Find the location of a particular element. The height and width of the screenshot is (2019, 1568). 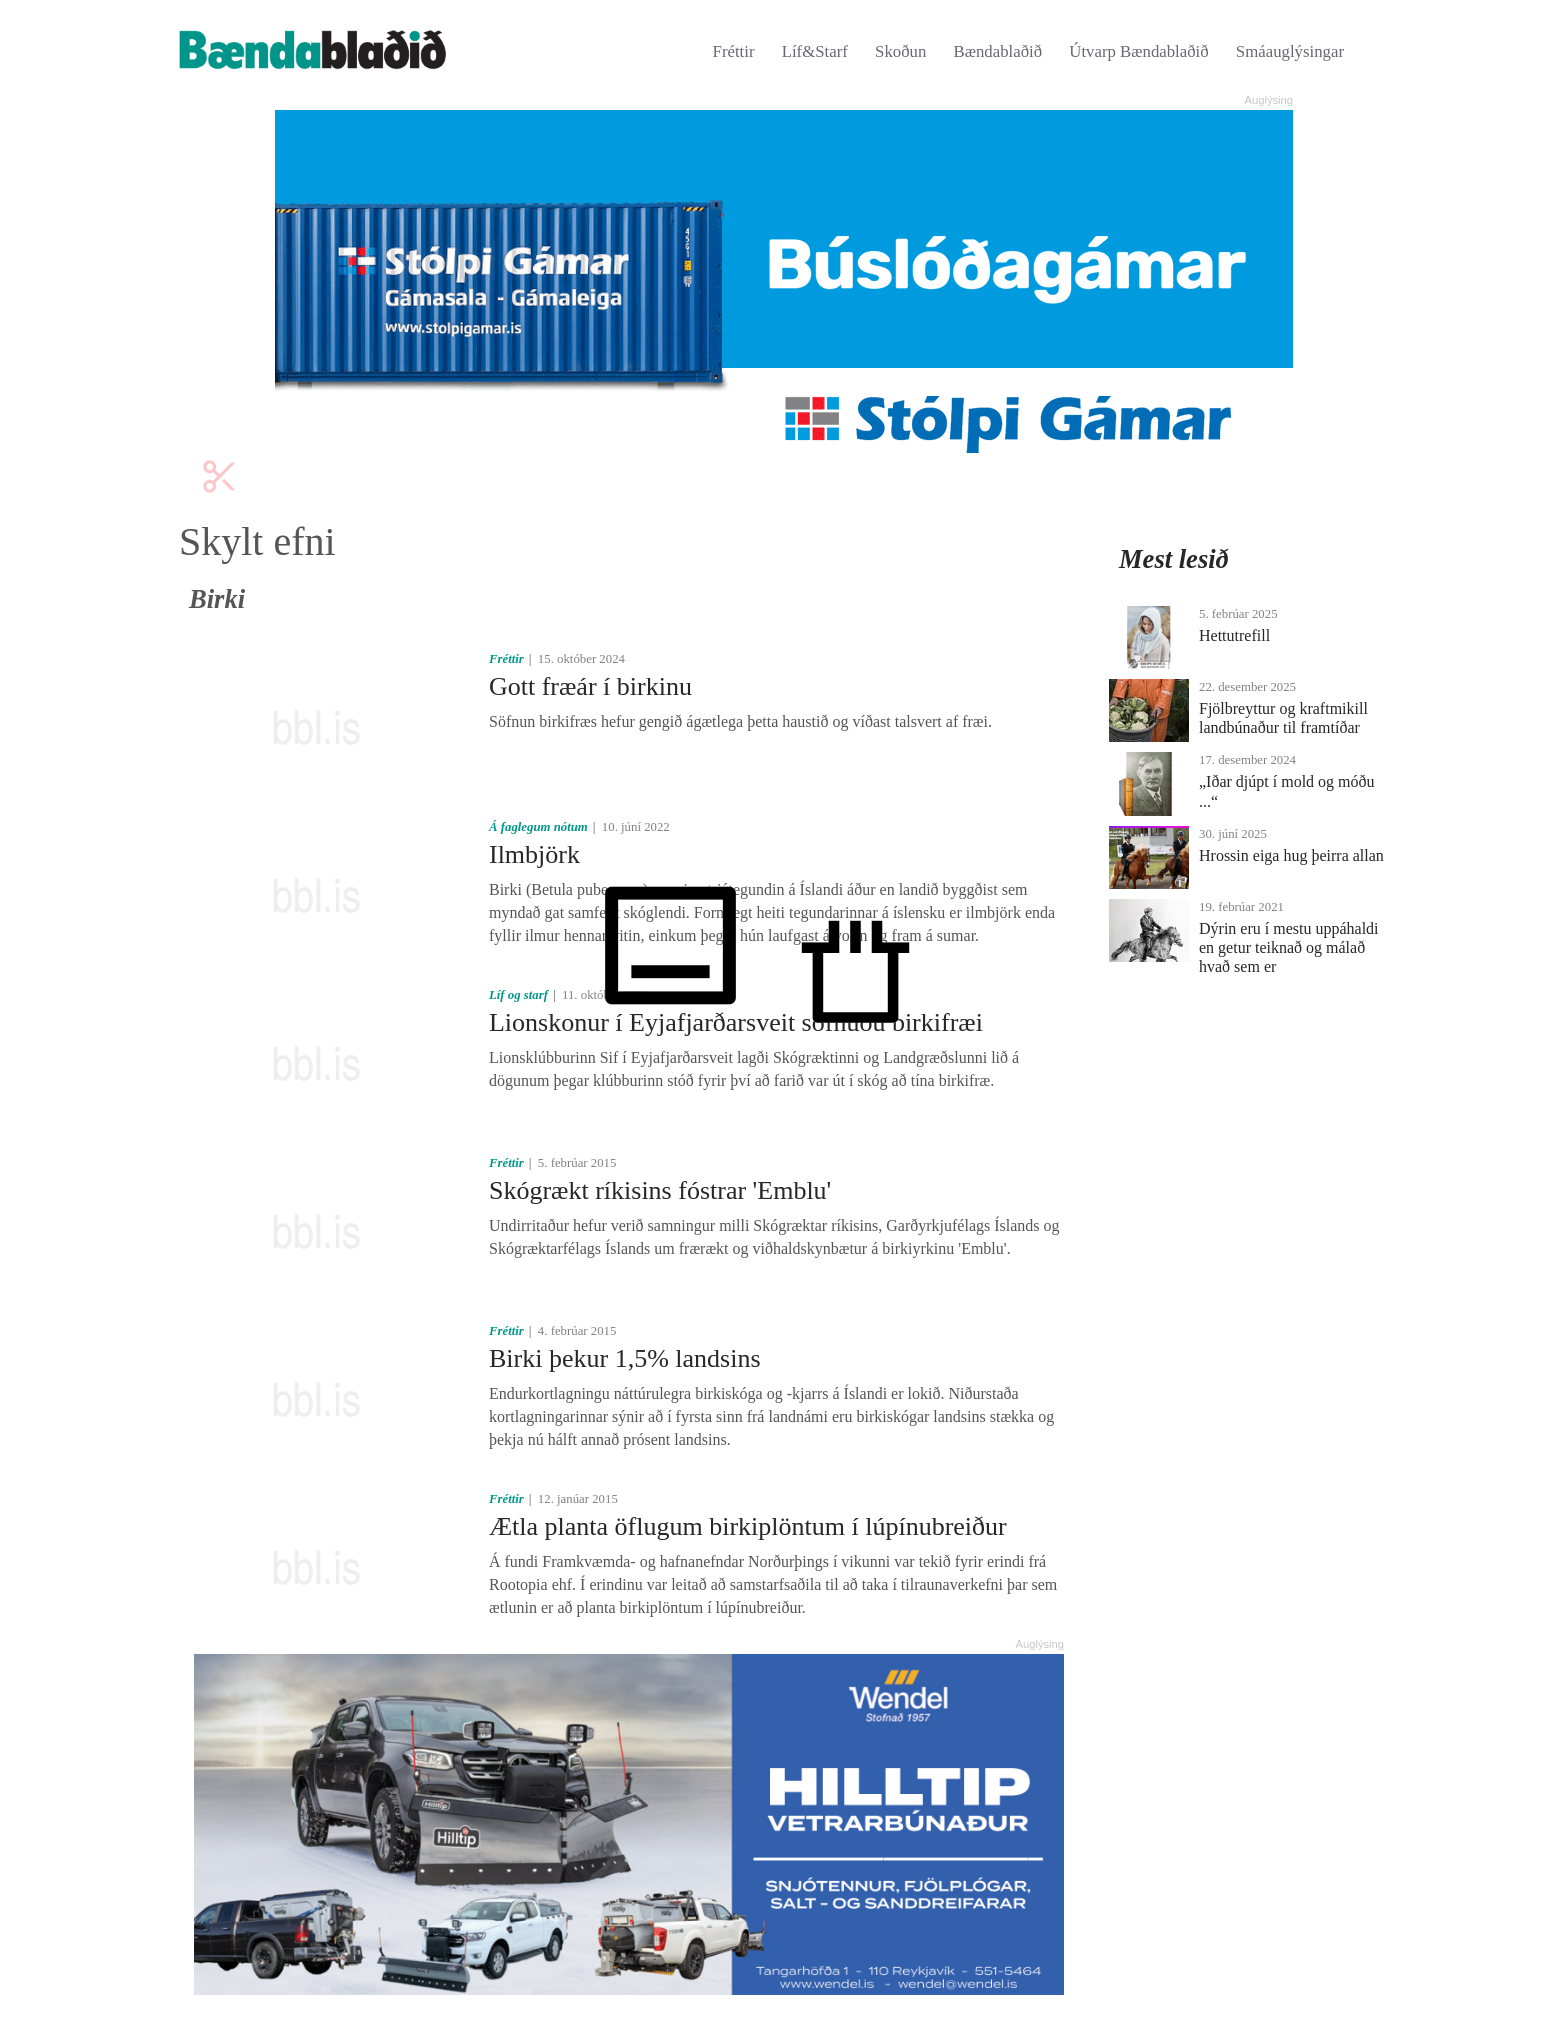

cut selected content is located at coordinates (219, 476).